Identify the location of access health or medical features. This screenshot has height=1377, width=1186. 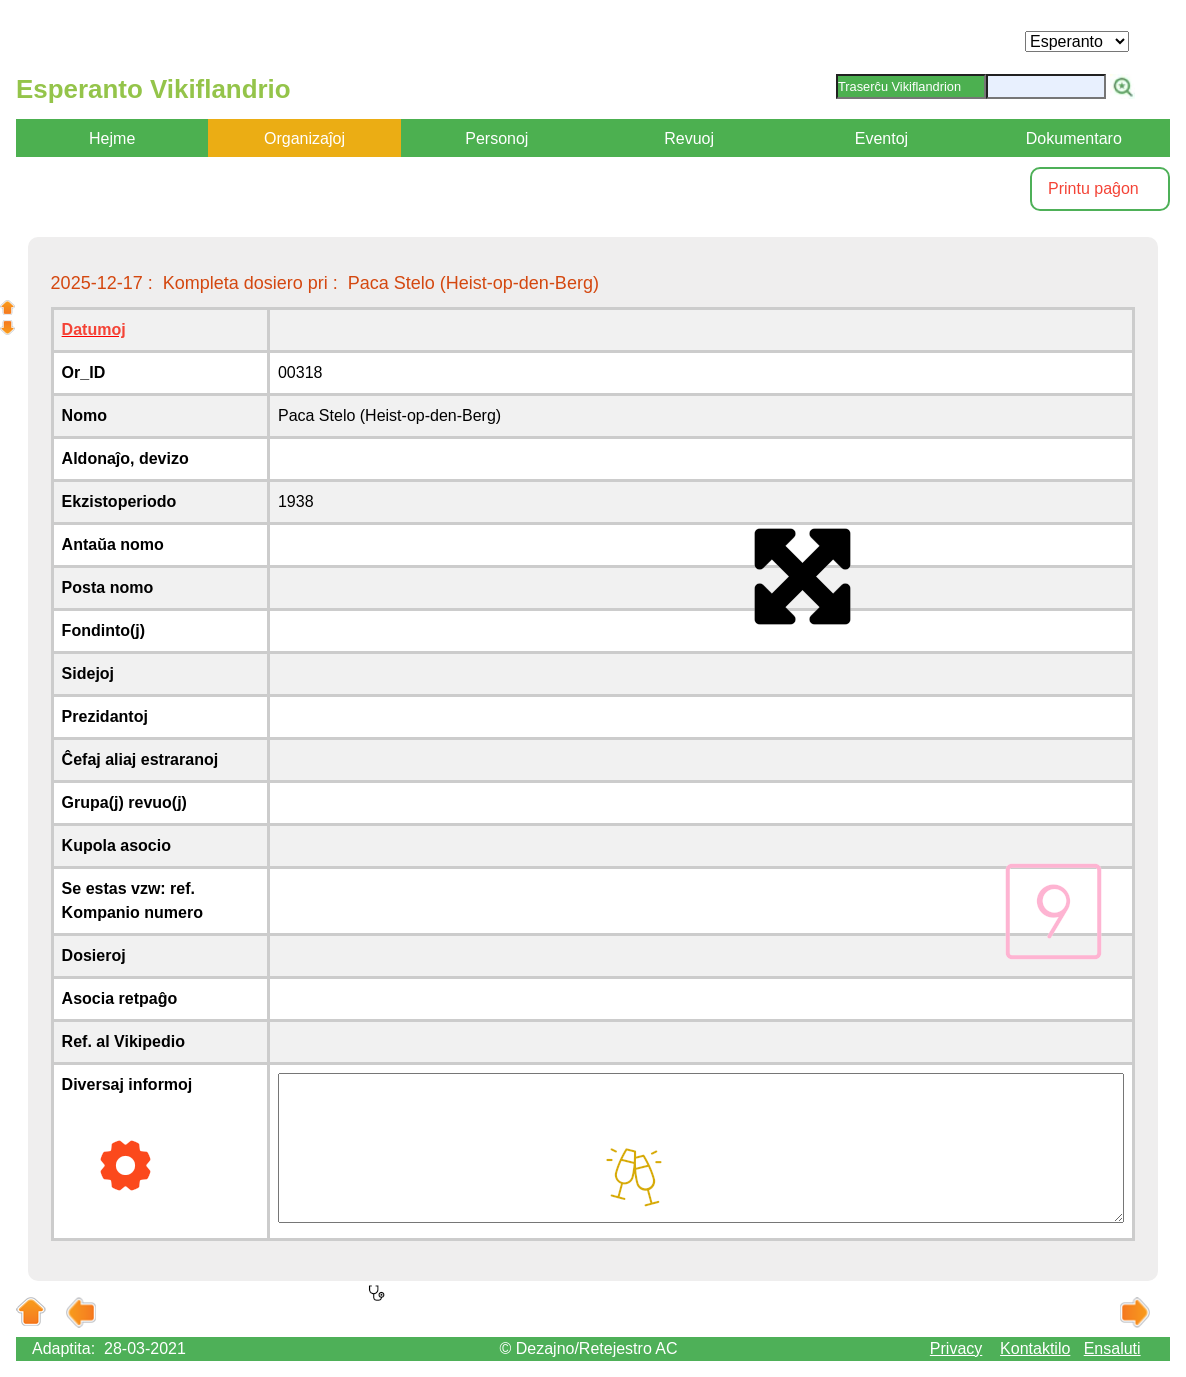
(375, 1292).